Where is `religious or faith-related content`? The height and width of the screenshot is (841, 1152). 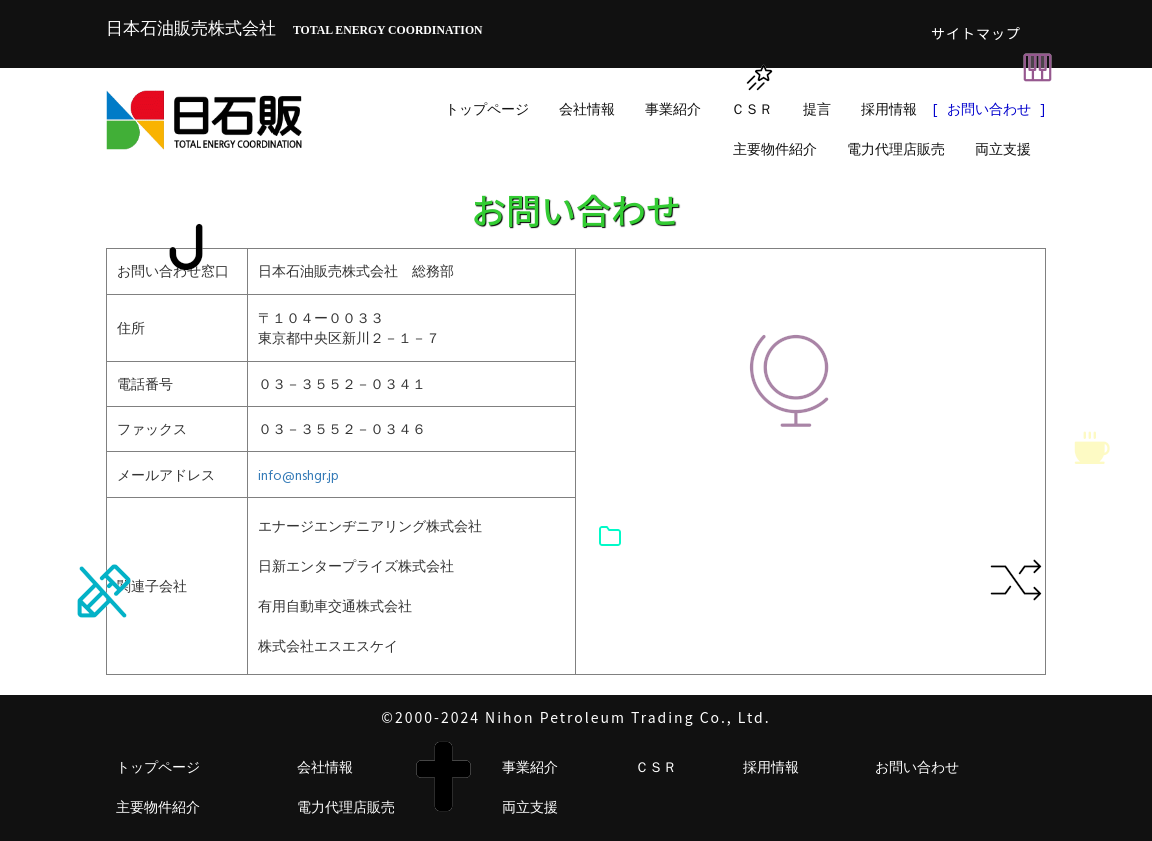 religious or faith-related content is located at coordinates (443, 776).